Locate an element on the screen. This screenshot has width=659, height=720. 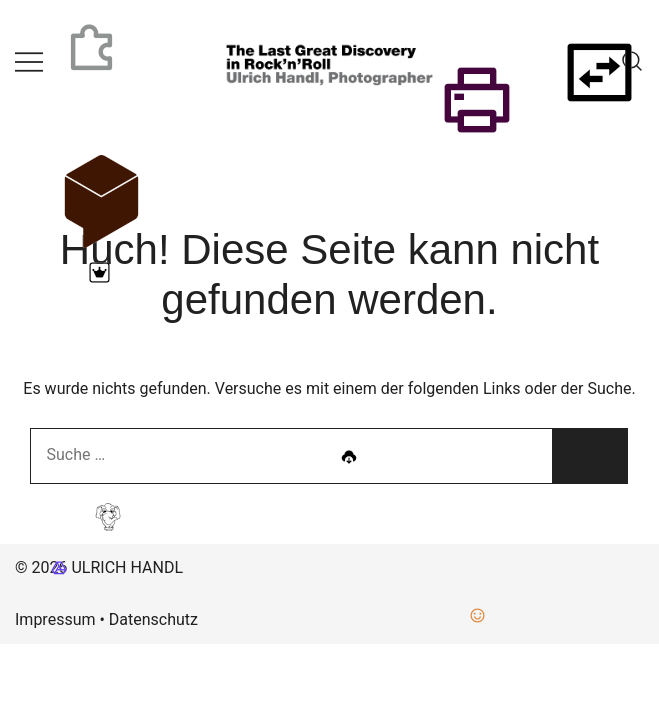
print the current document is located at coordinates (477, 100).